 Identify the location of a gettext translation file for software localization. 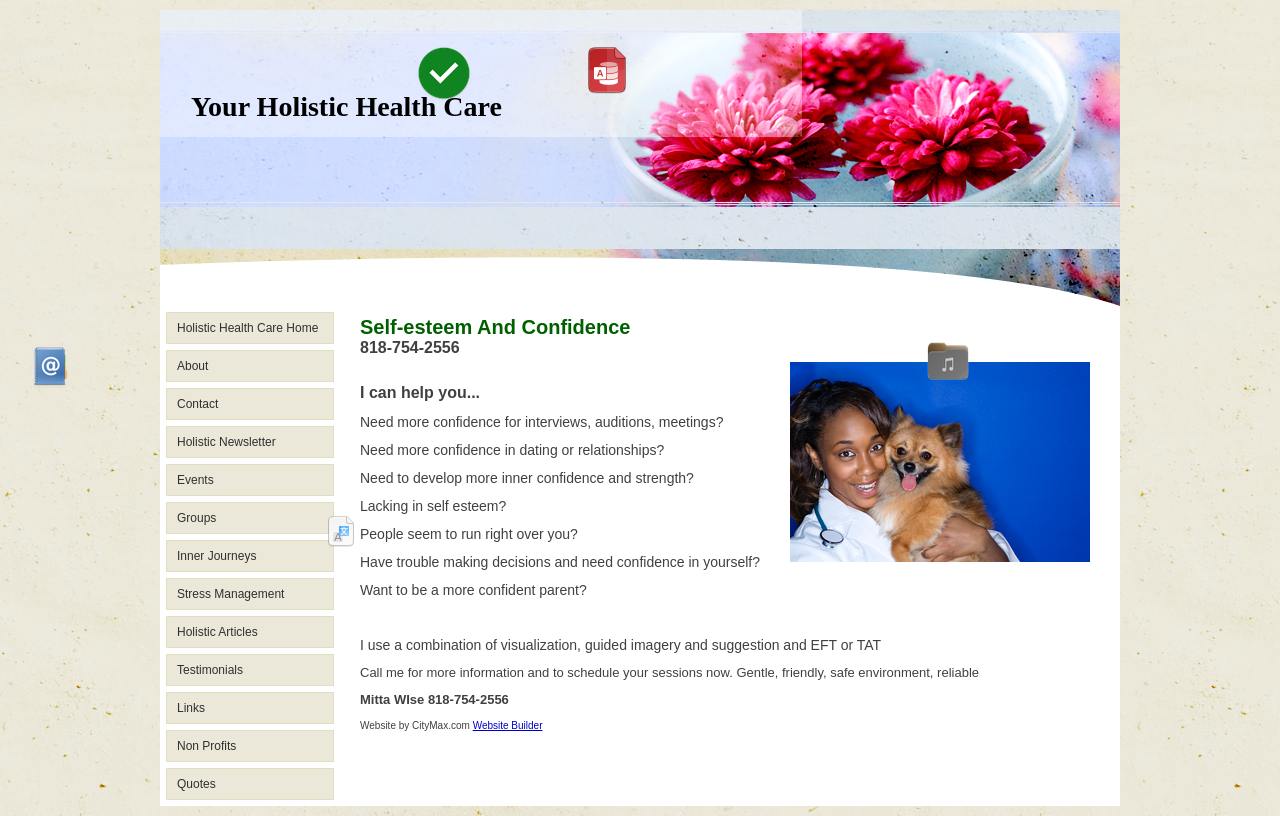
(341, 531).